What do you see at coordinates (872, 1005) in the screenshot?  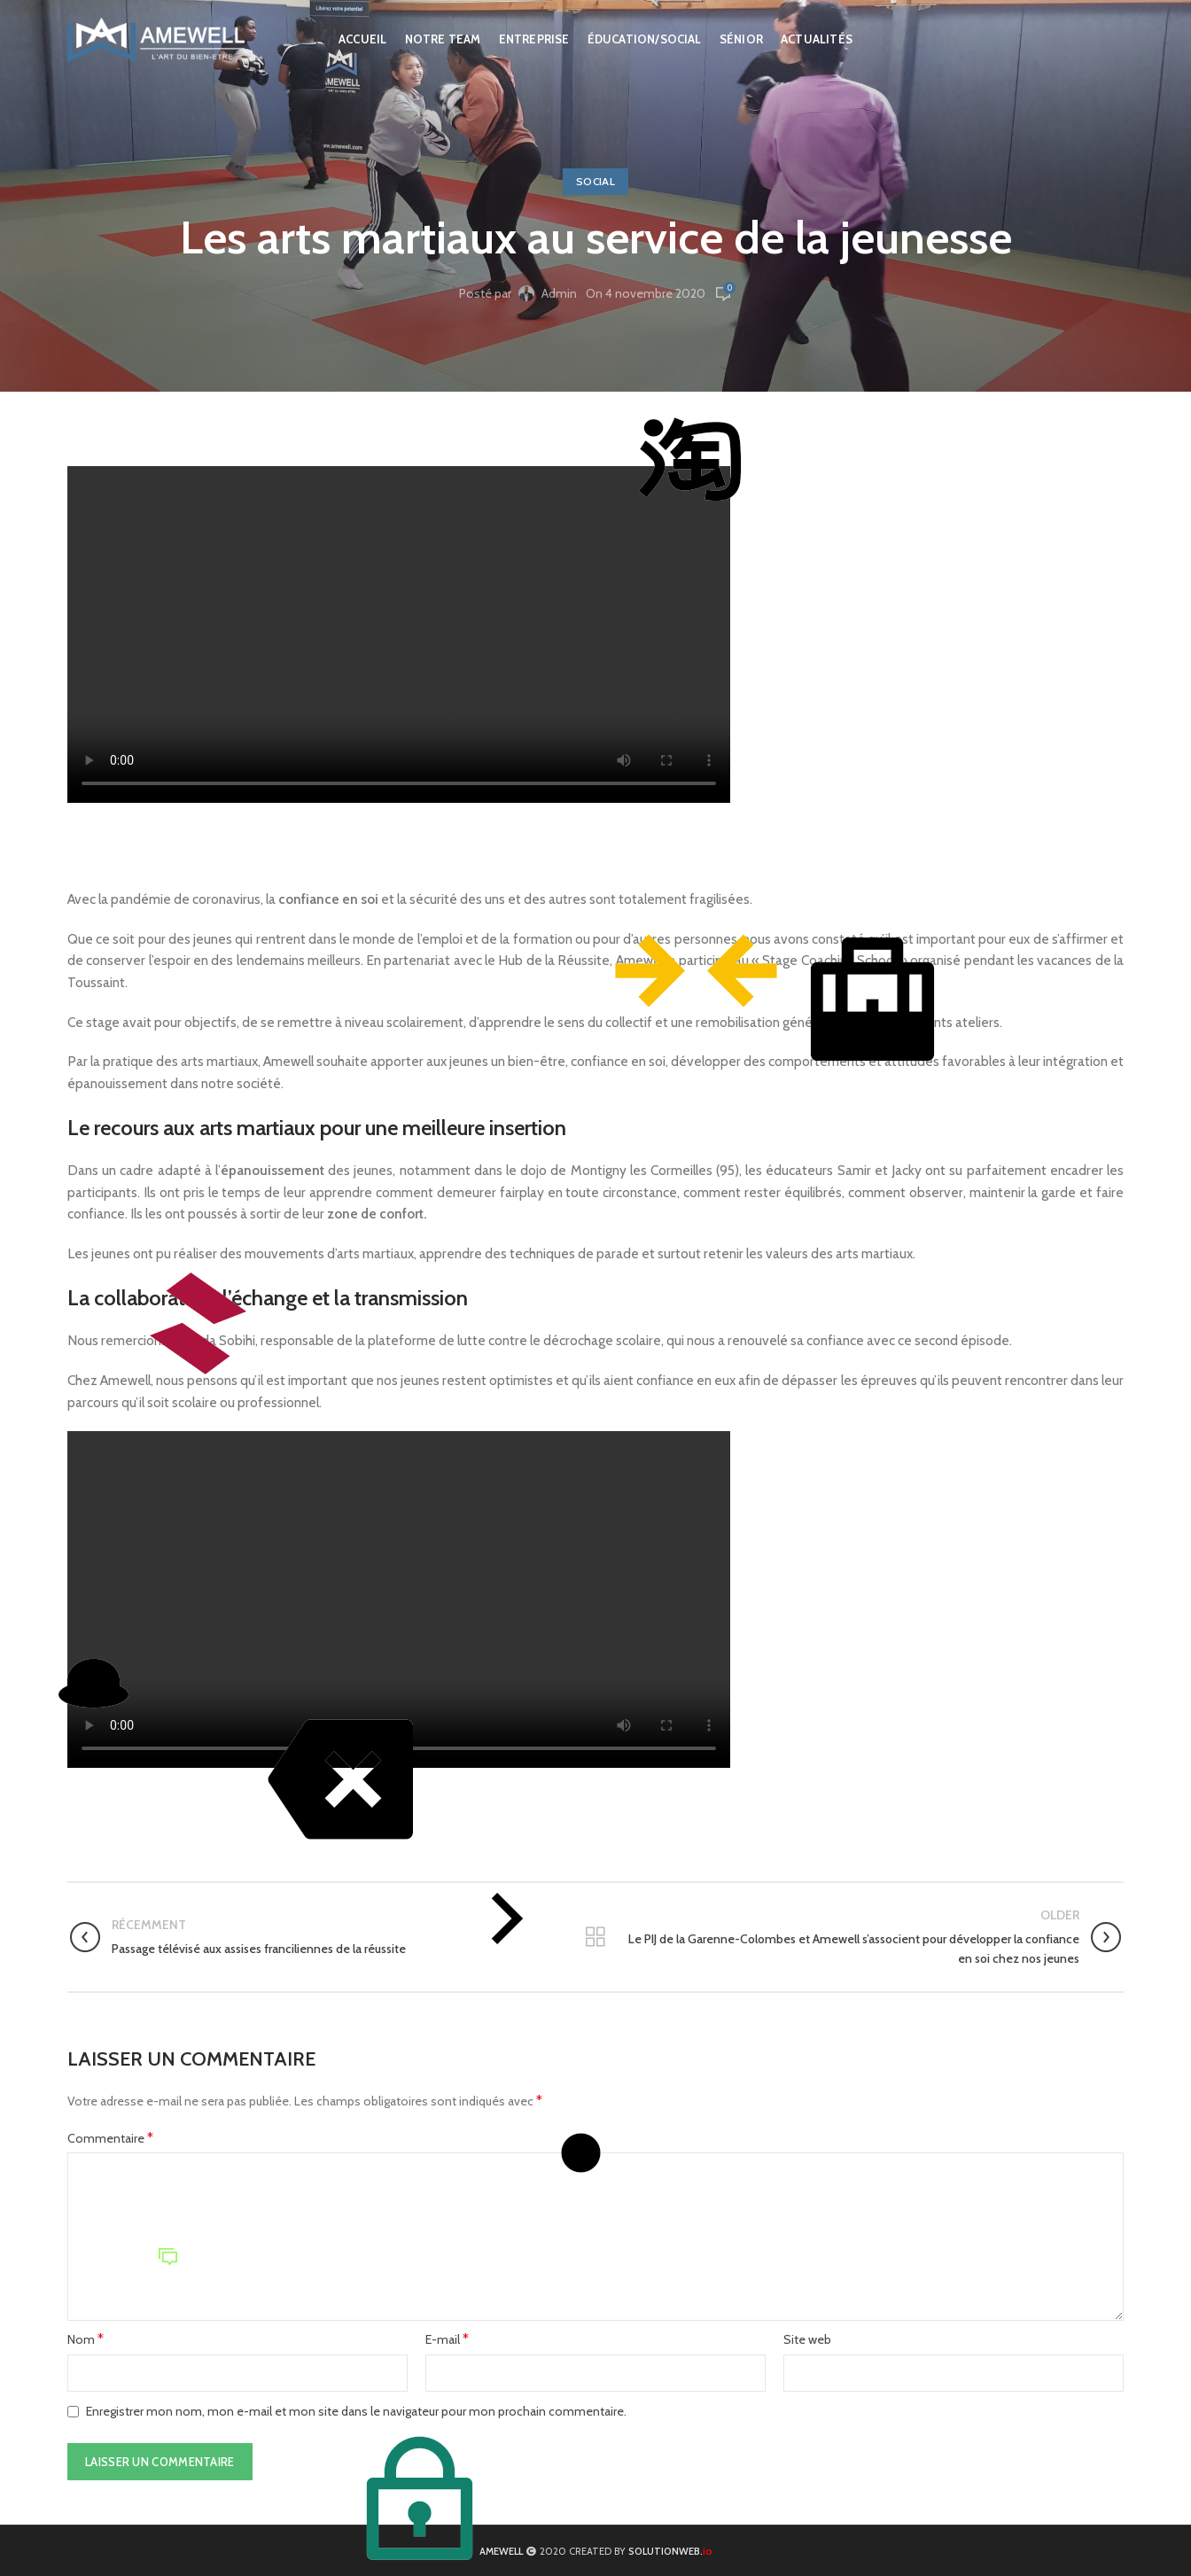 I see `access work or business documents` at bounding box center [872, 1005].